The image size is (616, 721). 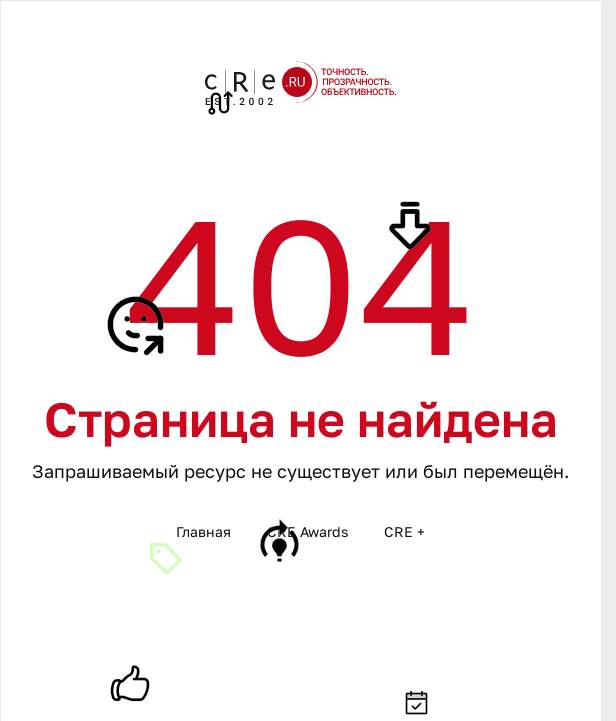 I want to click on s-turn or winding road ahead, so click(x=220, y=103).